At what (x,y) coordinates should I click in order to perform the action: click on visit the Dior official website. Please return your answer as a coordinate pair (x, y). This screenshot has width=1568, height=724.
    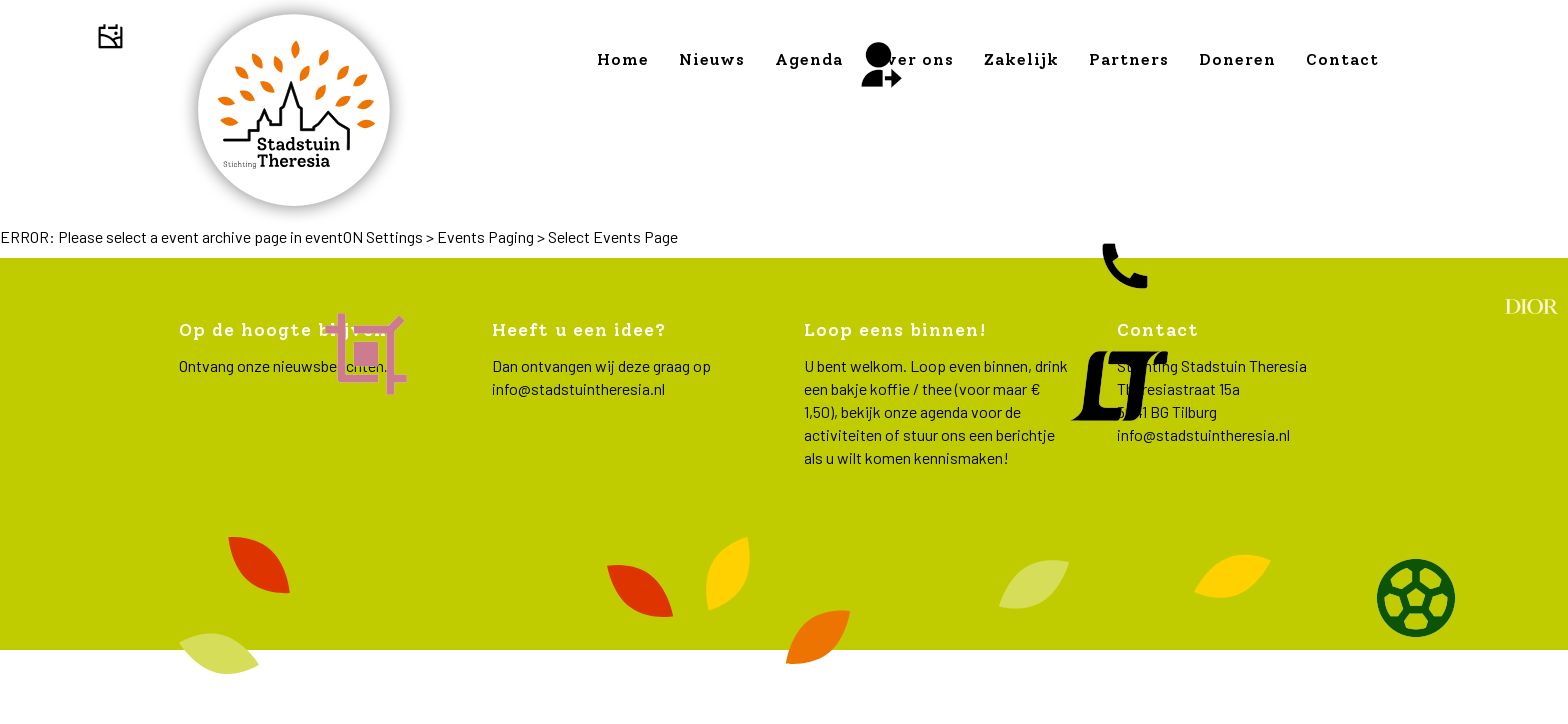
    Looking at the image, I should click on (1531, 306).